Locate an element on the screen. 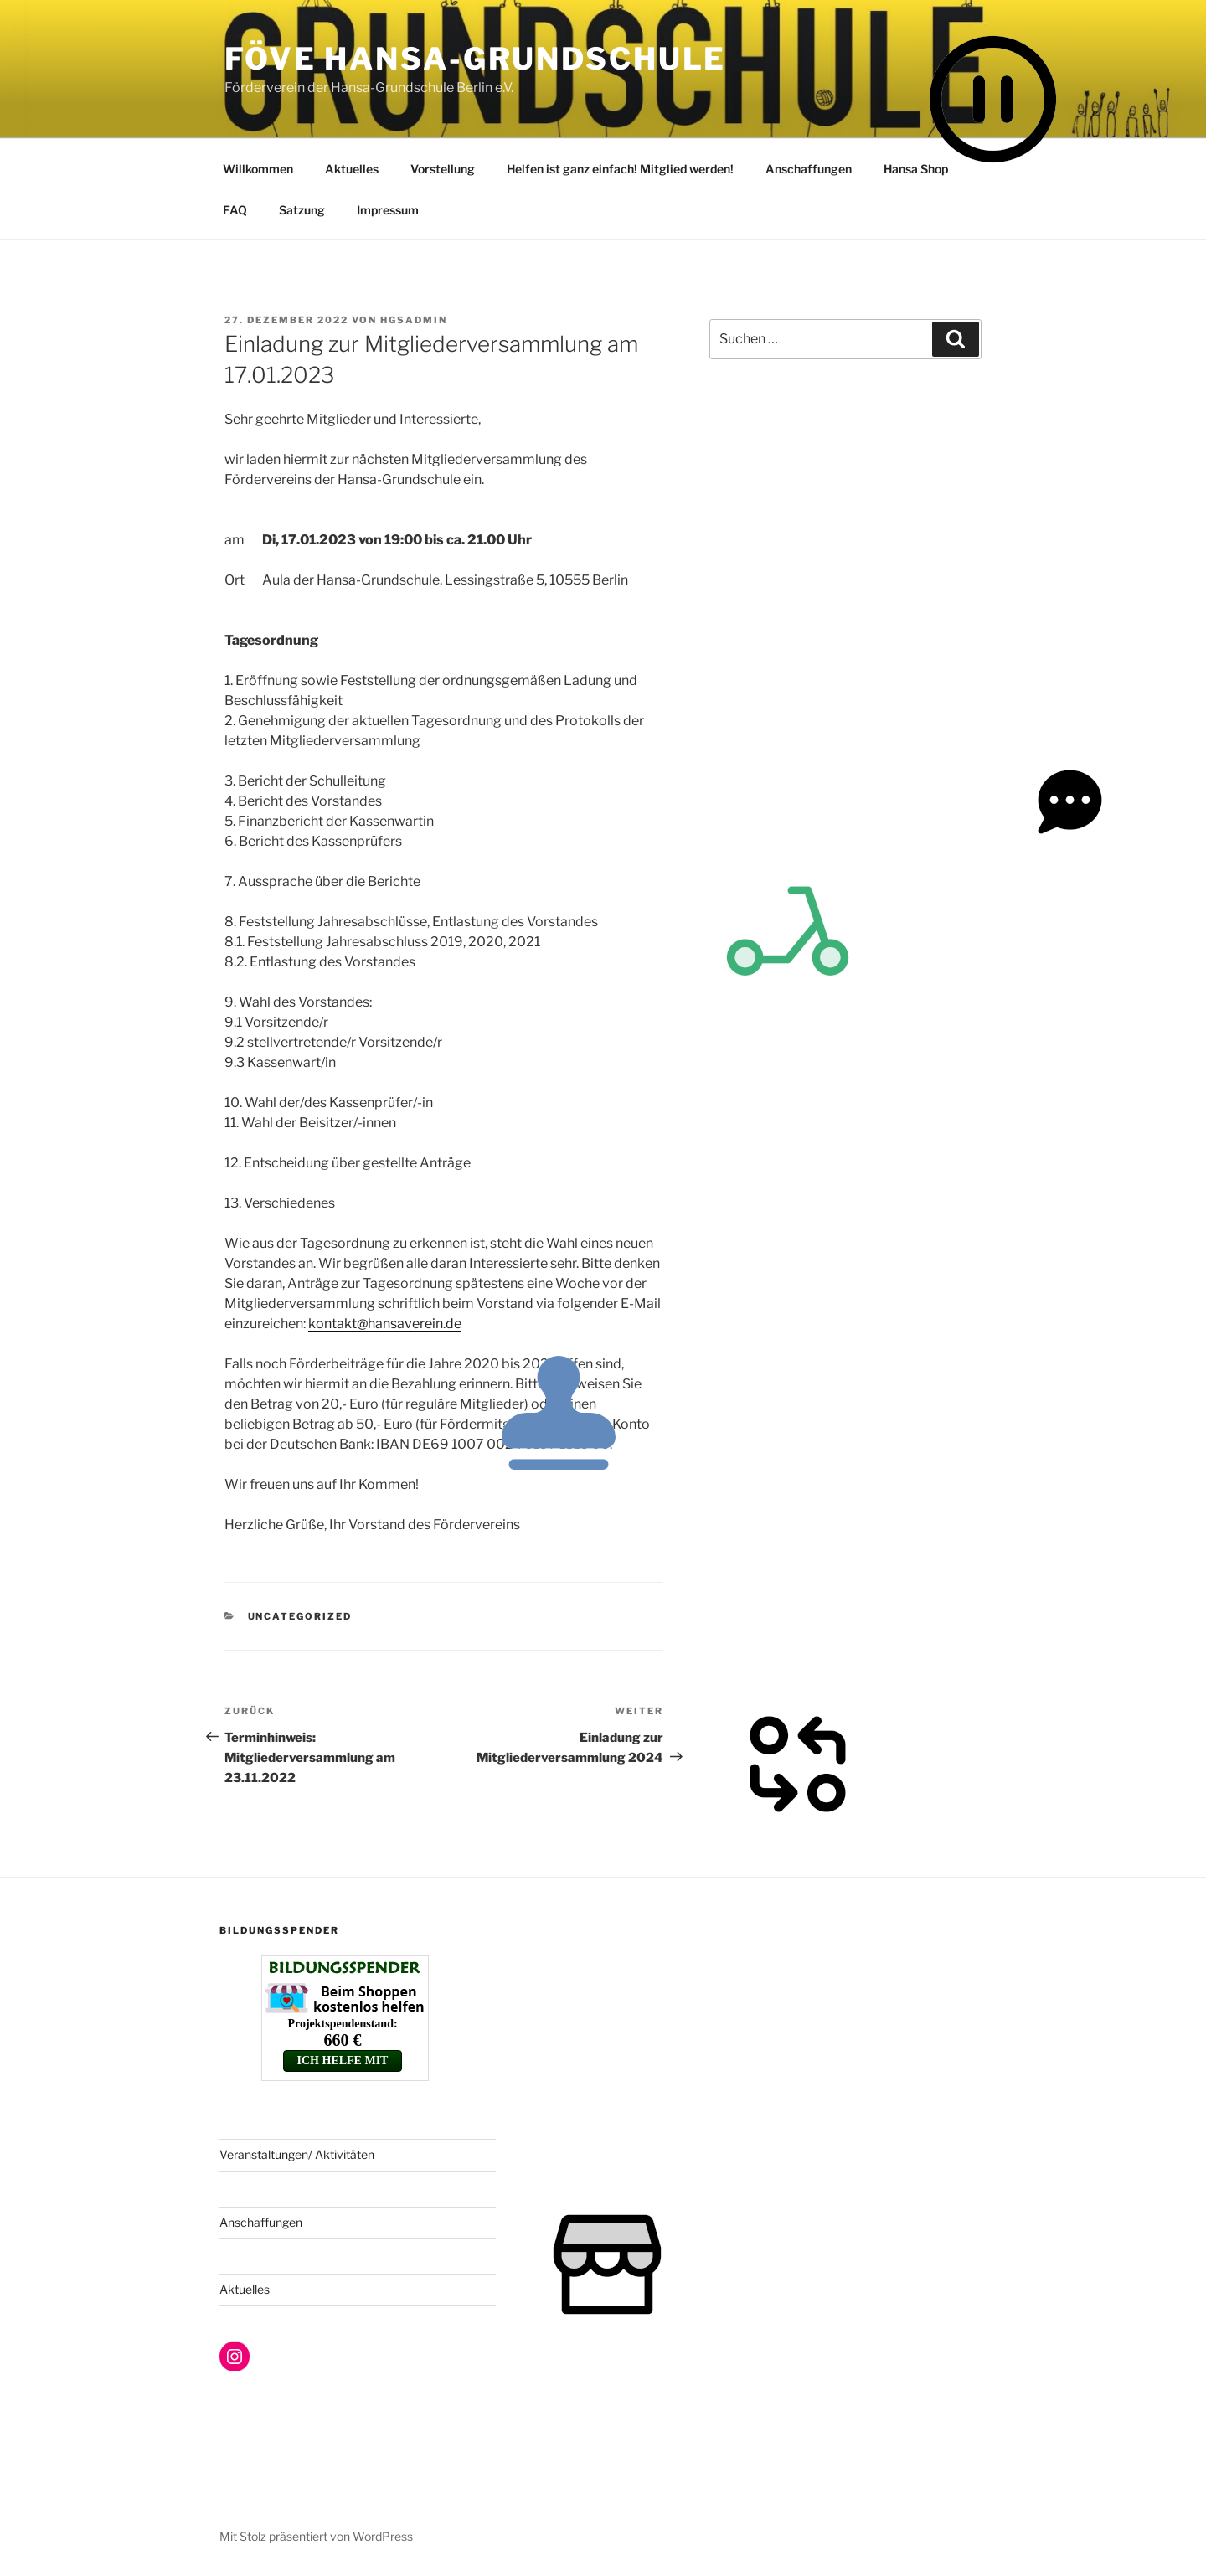  select scooter as transportation mode is located at coordinates (787, 935).